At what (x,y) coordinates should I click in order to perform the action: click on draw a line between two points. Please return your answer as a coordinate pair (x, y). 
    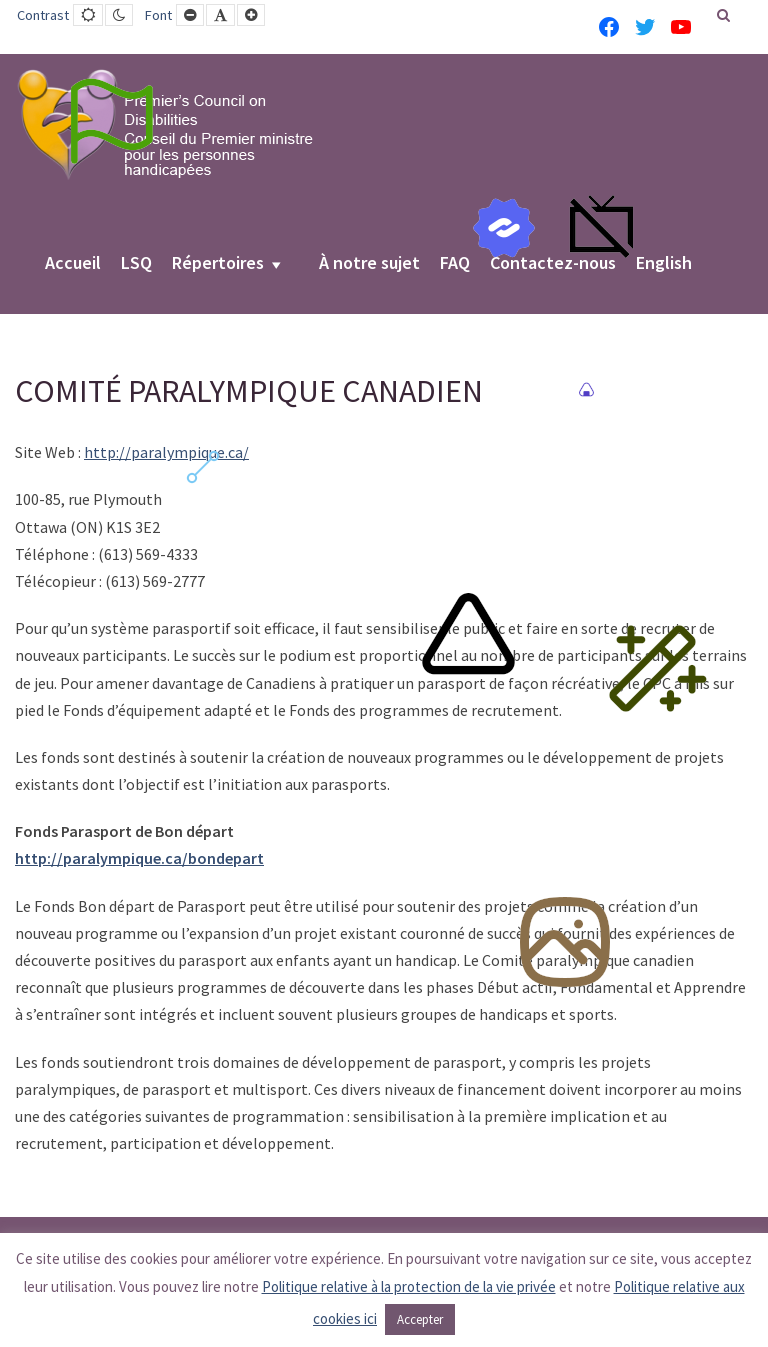
    Looking at the image, I should click on (203, 467).